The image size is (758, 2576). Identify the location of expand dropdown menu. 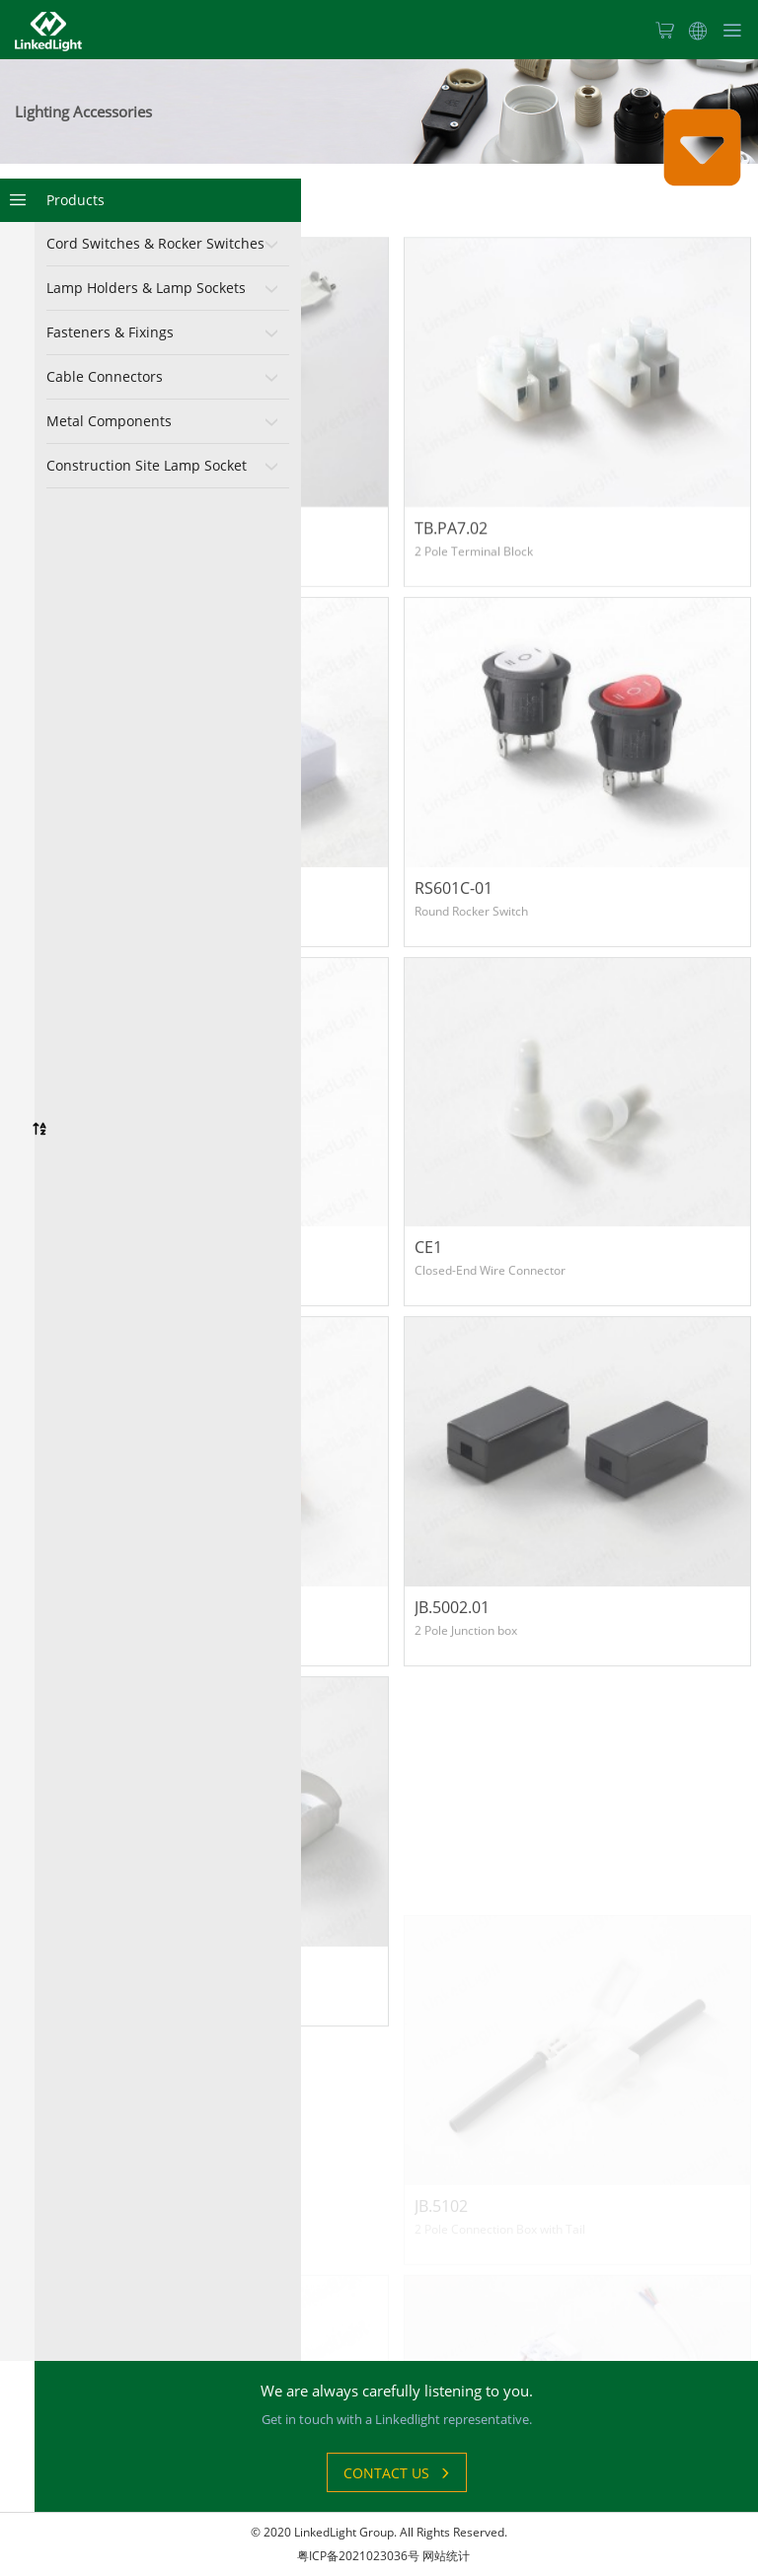
(702, 147).